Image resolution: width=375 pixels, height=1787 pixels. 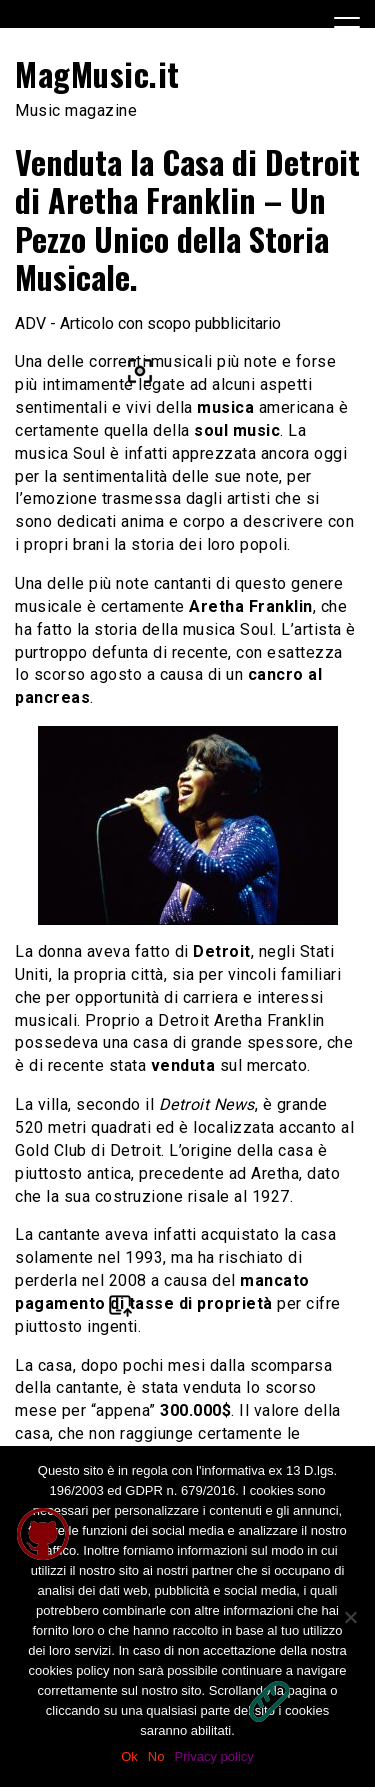 What do you see at coordinates (43, 1534) in the screenshot?
I see `open GitHub repository` at bounding box center [43, 1534].